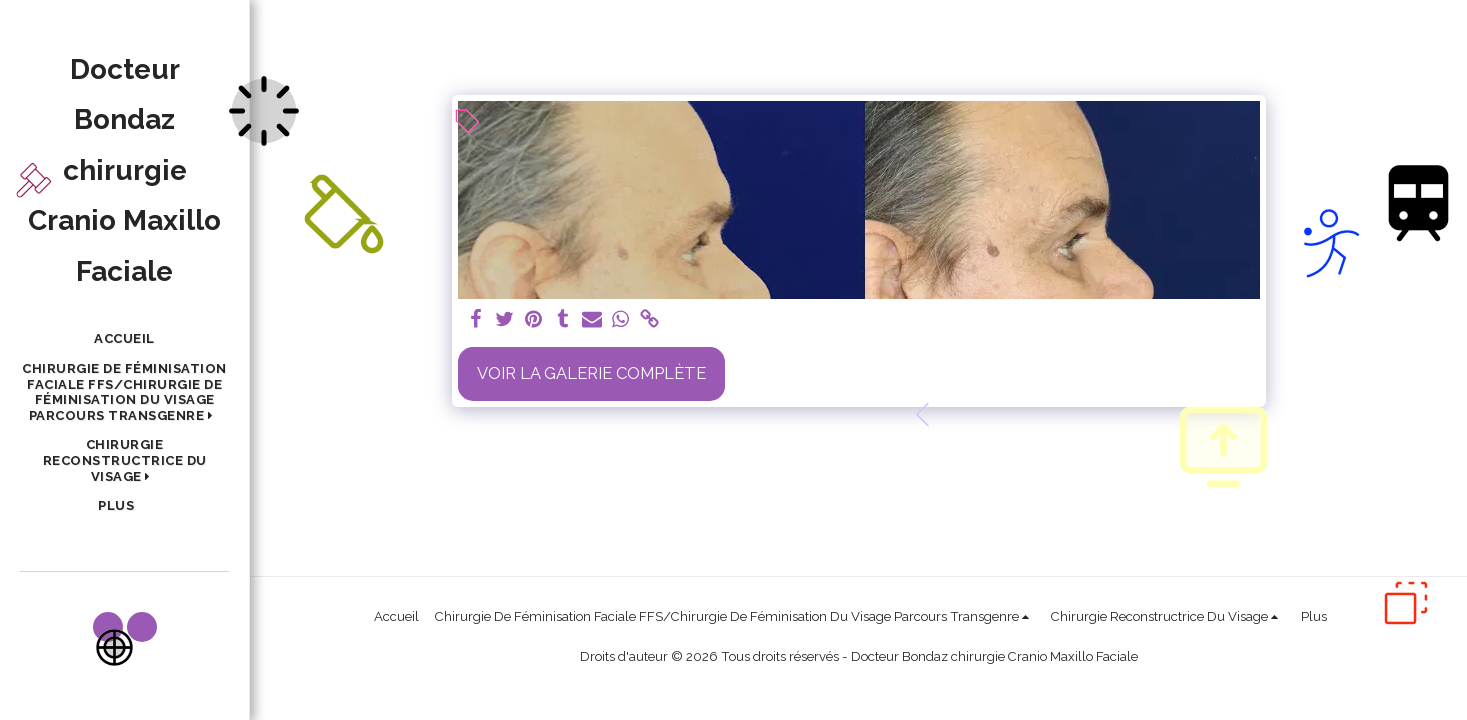 This screenshot has width=1467, height=720. Describe the element at coordinates (1418, 200) in the screenshot. I see `access train schedules or railway information` at that location.